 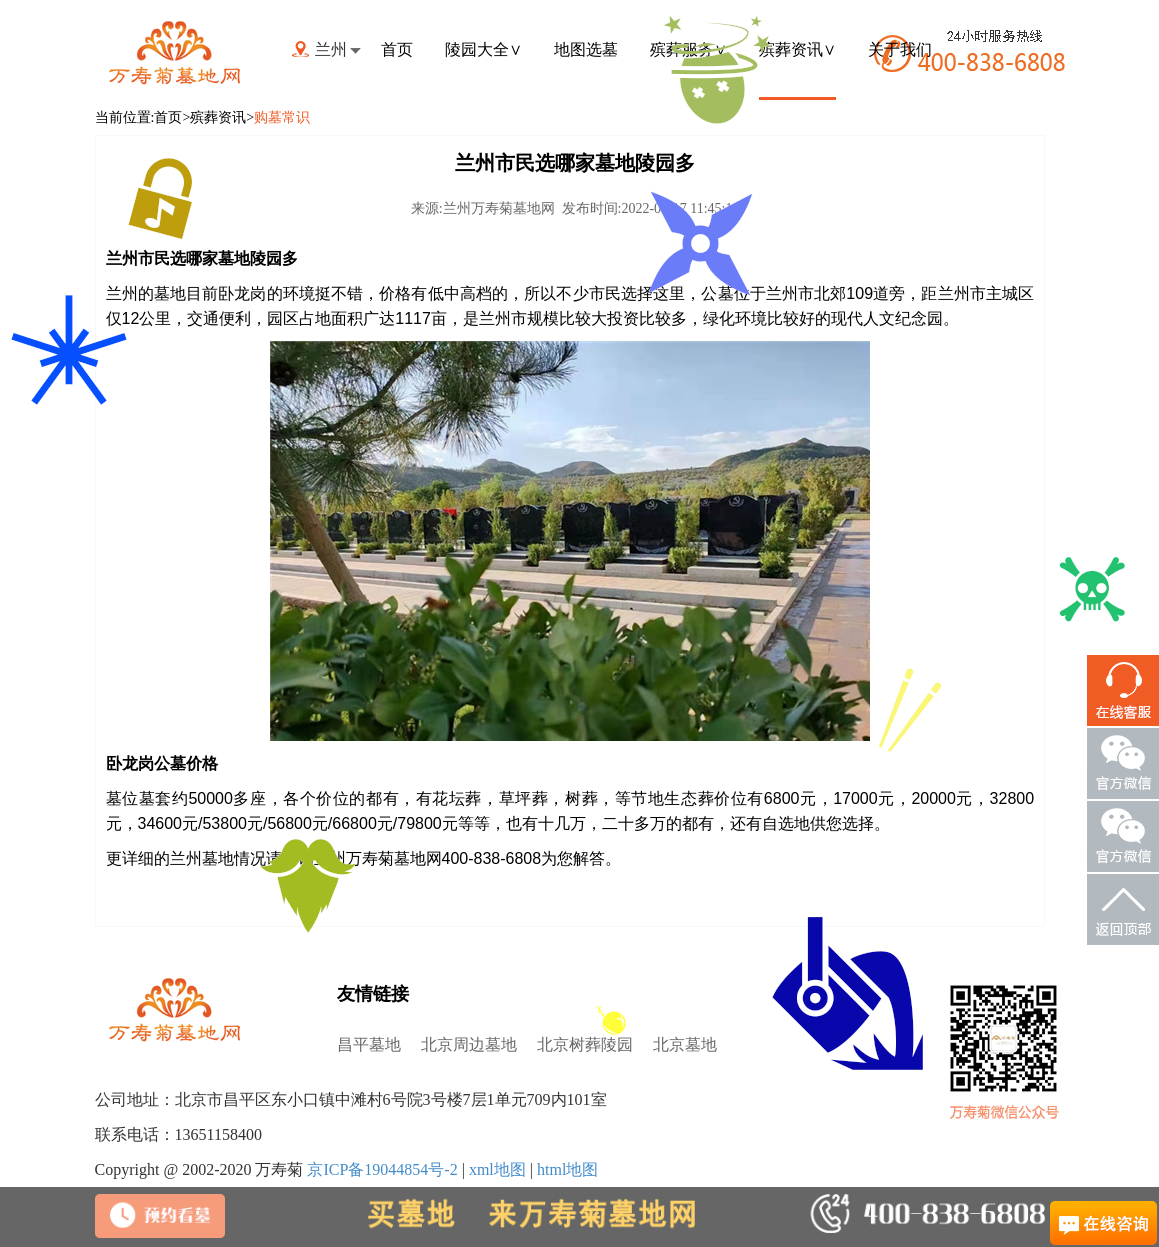 I want to click on activate laser or beam attack, so click(x=69, y=350).